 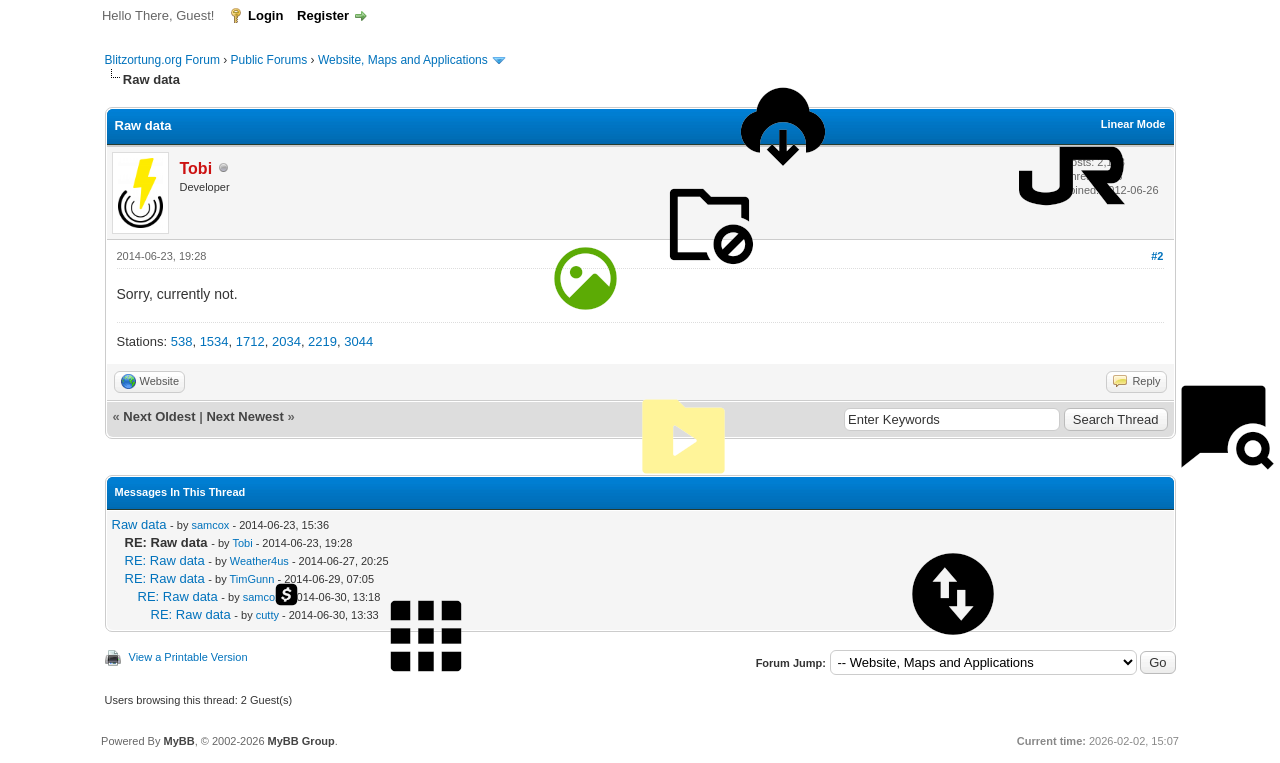 I want to click on open Cash App, so click(x=286, y=594).